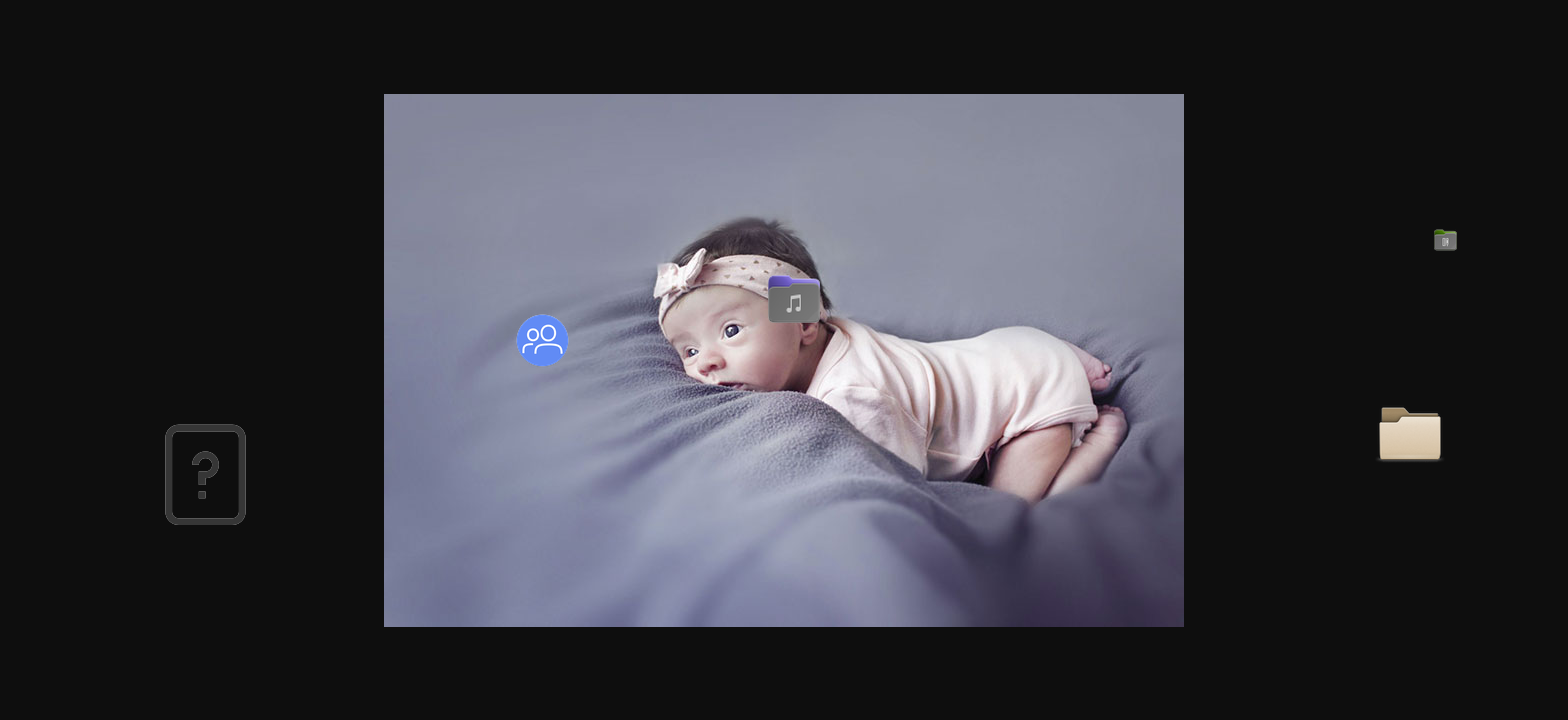 The width and height of the screenshot is (1568, 720). What do you see at coordinates (1445, 239) in the screenshot?
I see `open templates folder` at bounding box center [1445, 239].